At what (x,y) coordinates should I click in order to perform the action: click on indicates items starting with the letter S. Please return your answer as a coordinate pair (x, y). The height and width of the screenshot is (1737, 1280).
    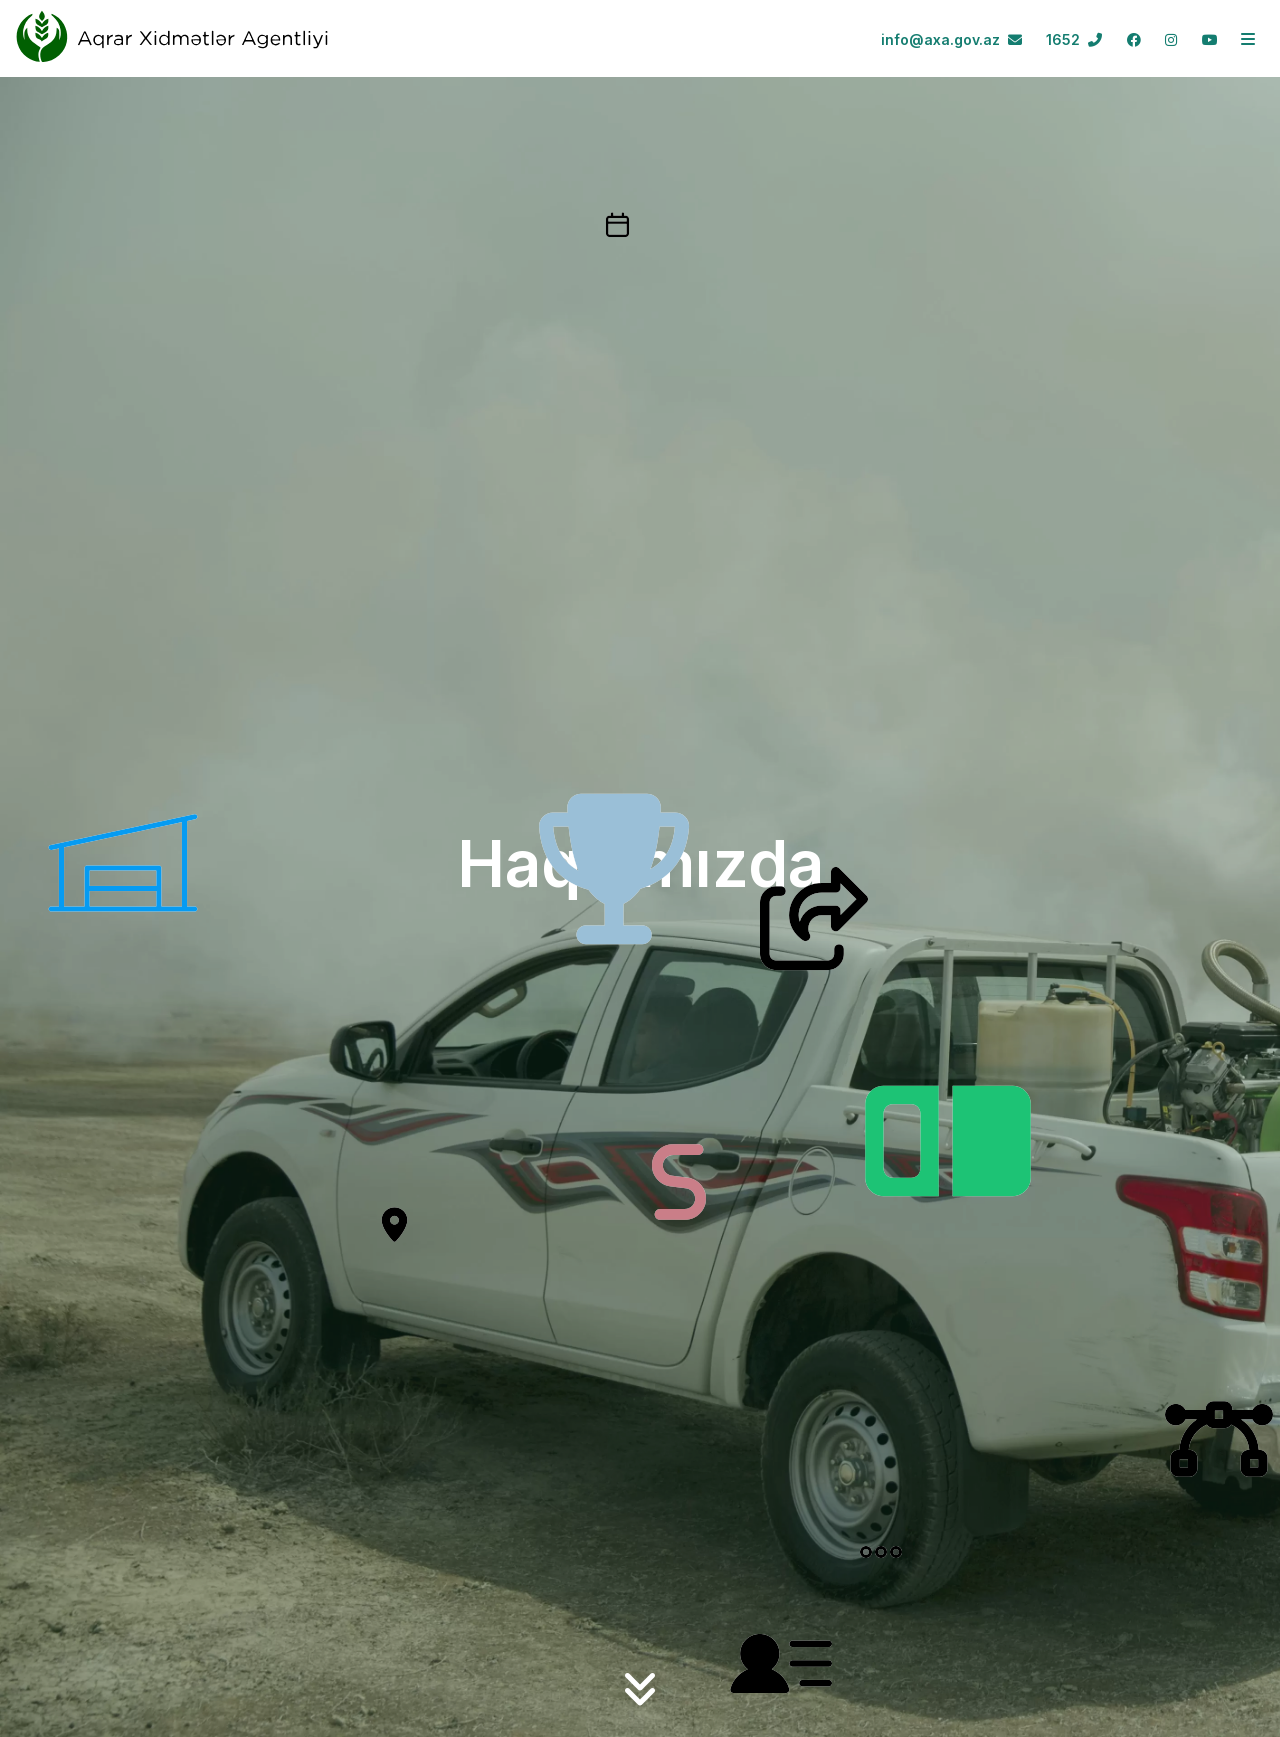
    Looking at the image, I should click on (679, 1182).